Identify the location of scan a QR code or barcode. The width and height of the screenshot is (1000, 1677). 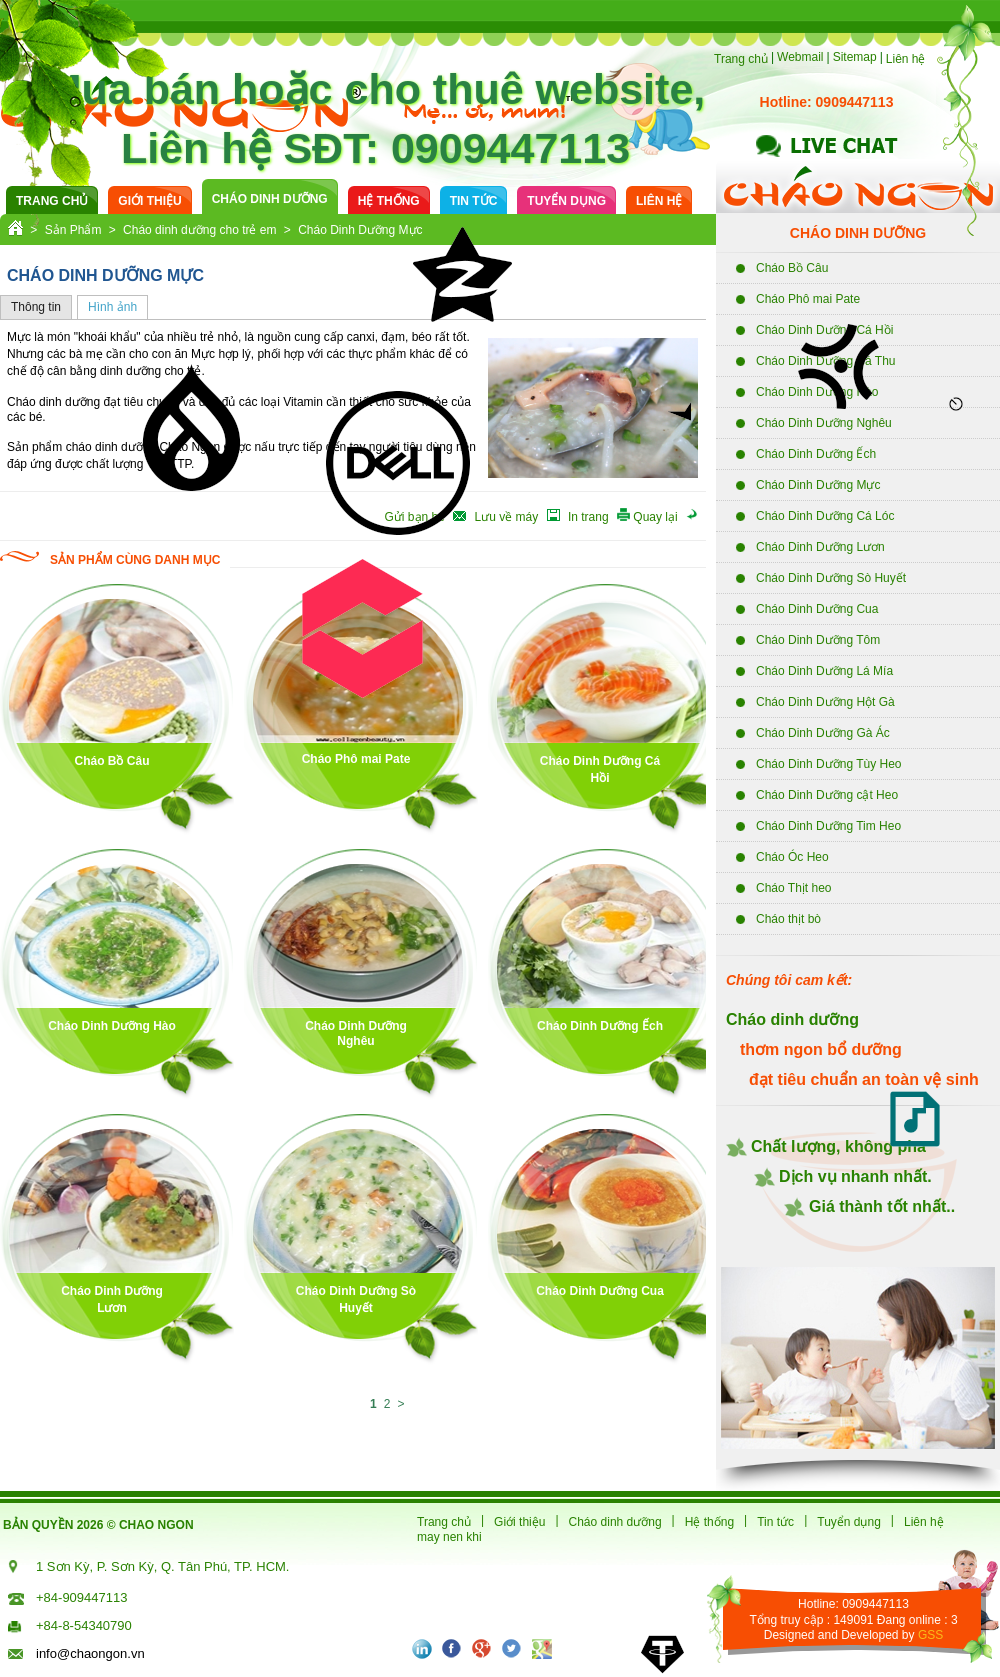
(956, 404).